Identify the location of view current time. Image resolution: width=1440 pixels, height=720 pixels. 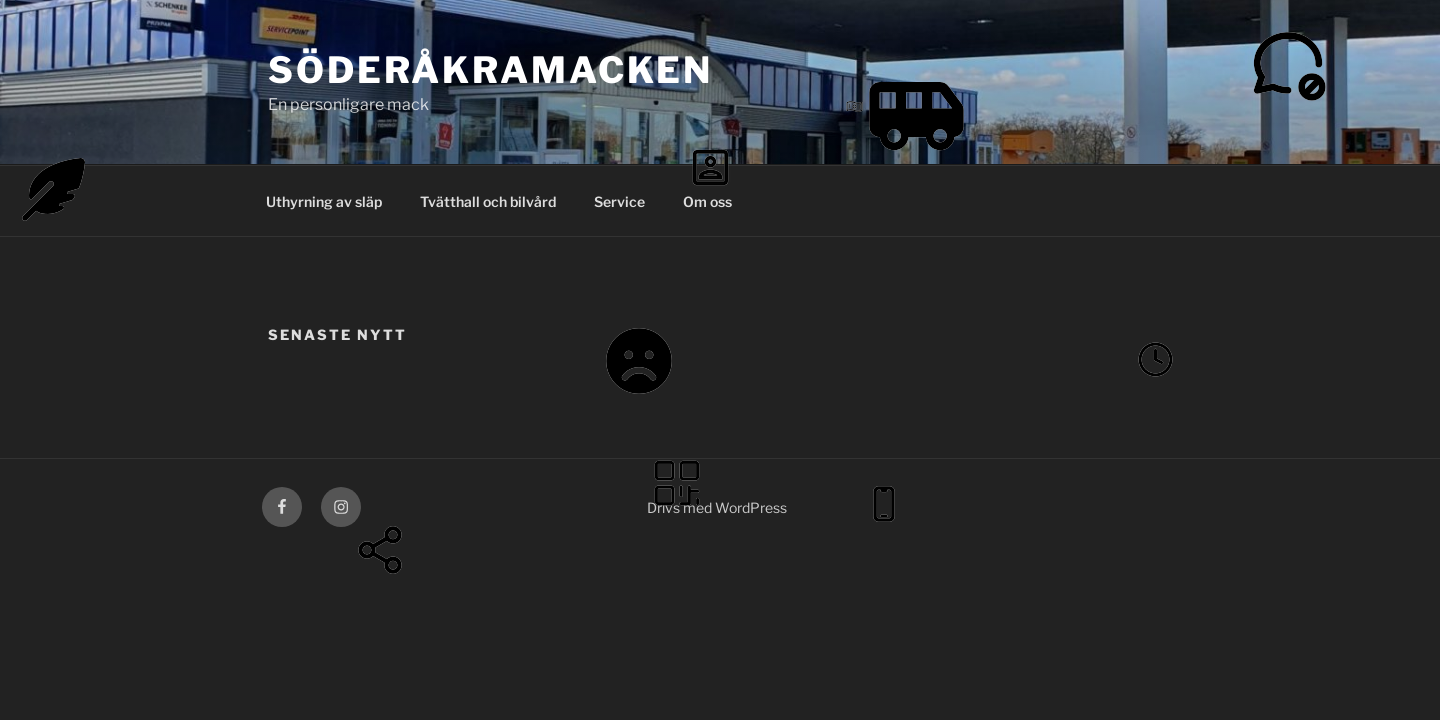
(1155, 359).